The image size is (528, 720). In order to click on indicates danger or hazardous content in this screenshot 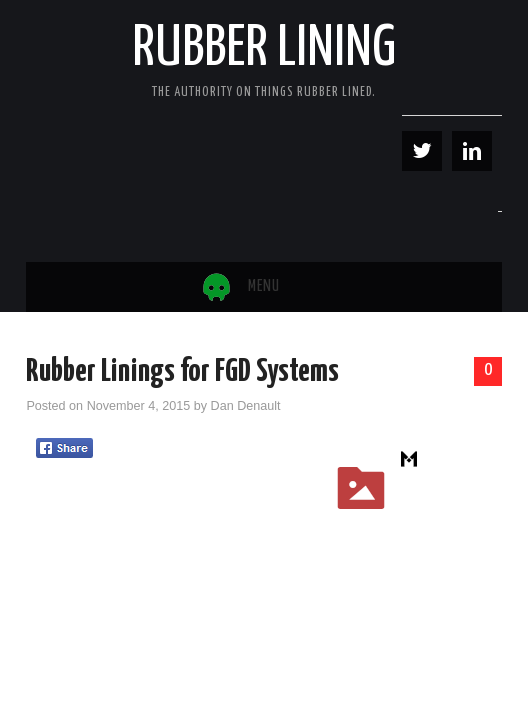, I will do `click(216, 286)`.